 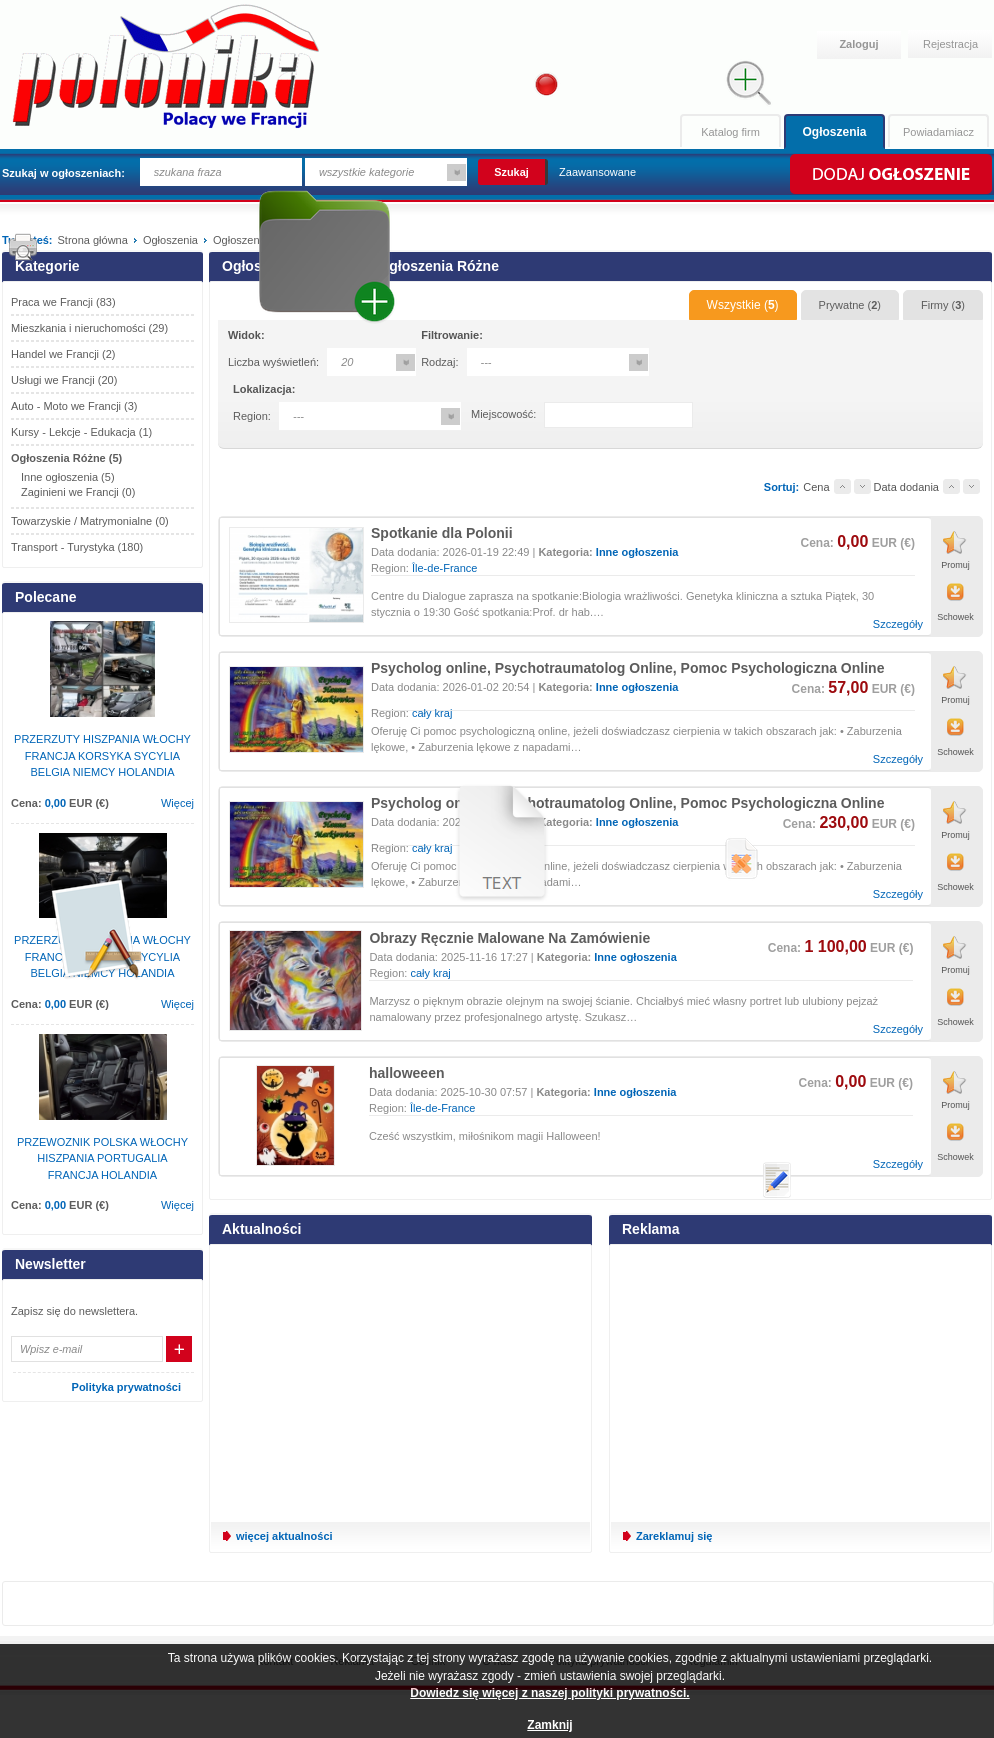 I want to click on zoom in on the current view, so click(x=748, y=82).